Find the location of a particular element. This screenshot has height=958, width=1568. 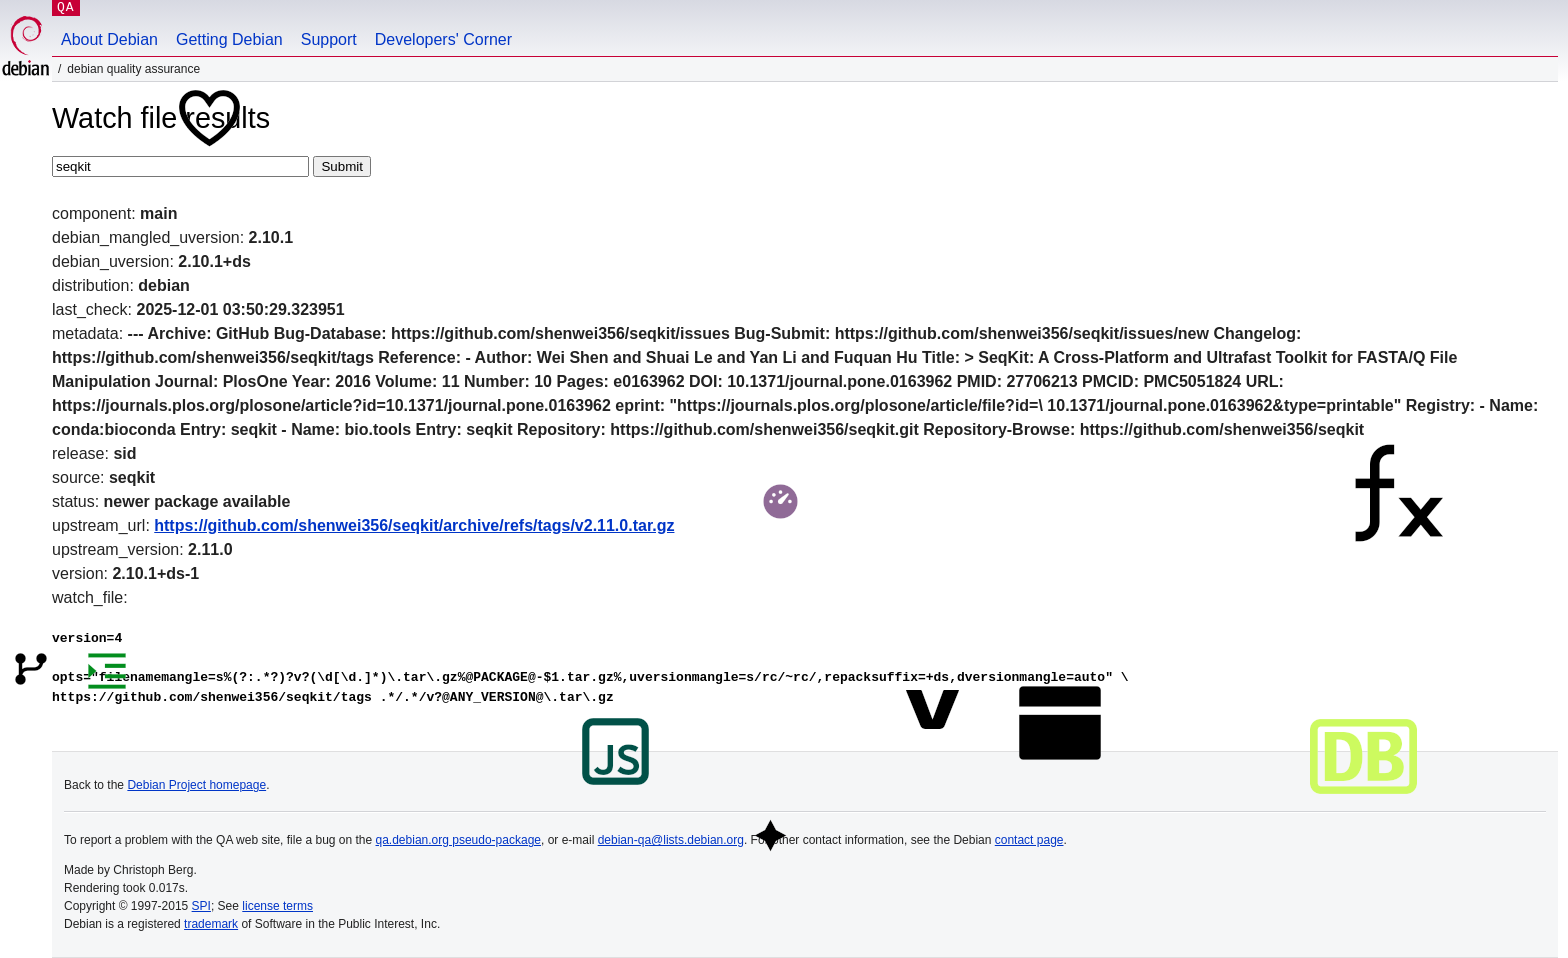

indicates sunny or clear weather conditions is located at coordinates (770, 835).